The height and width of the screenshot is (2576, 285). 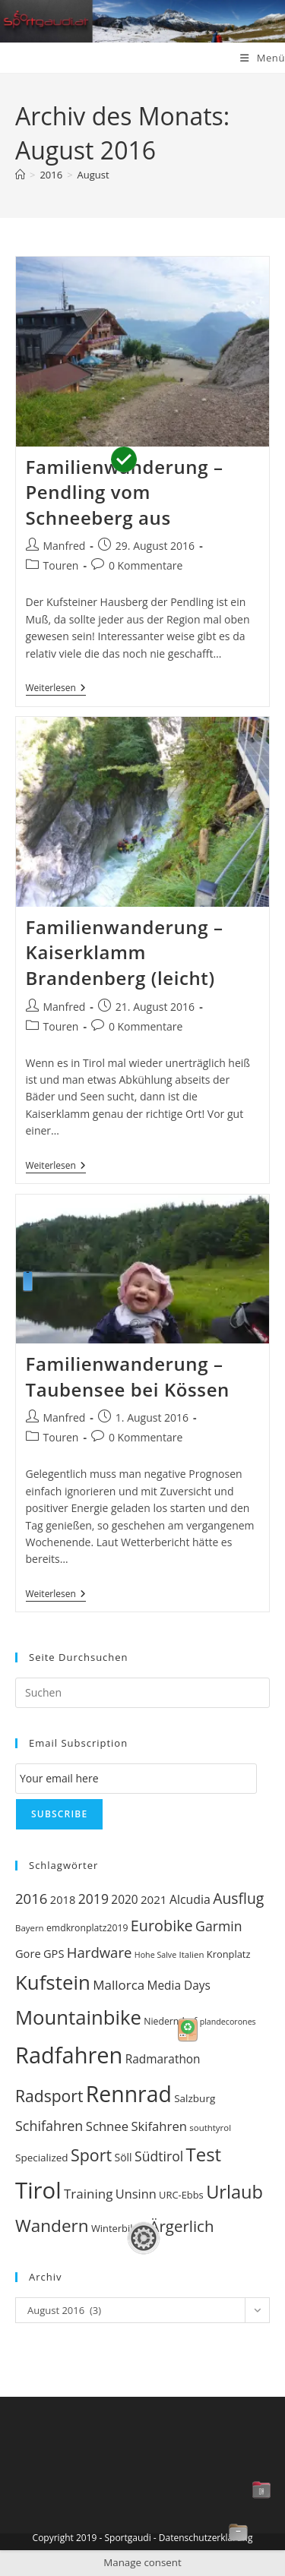 I want to click on confirm or apply changes, so click(x=124, y=459).